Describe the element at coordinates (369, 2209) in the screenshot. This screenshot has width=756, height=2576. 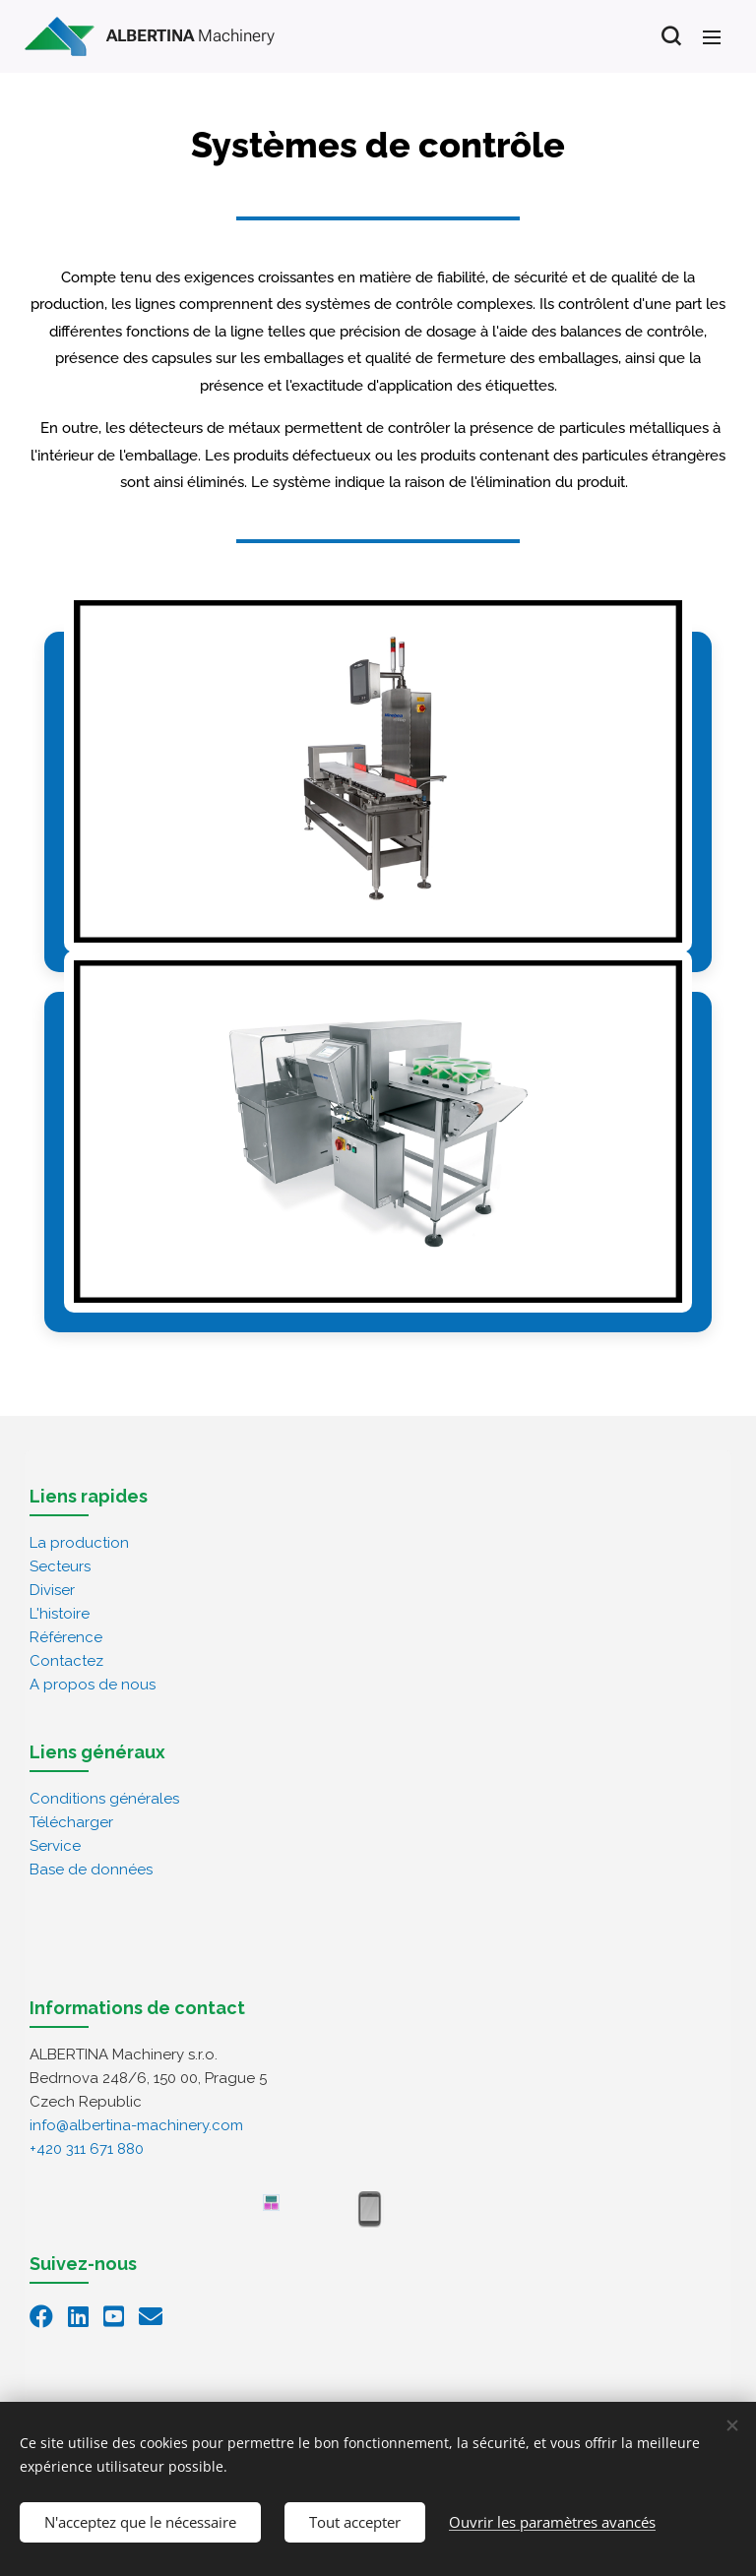
I see `access phone or dialer settings` at that location.